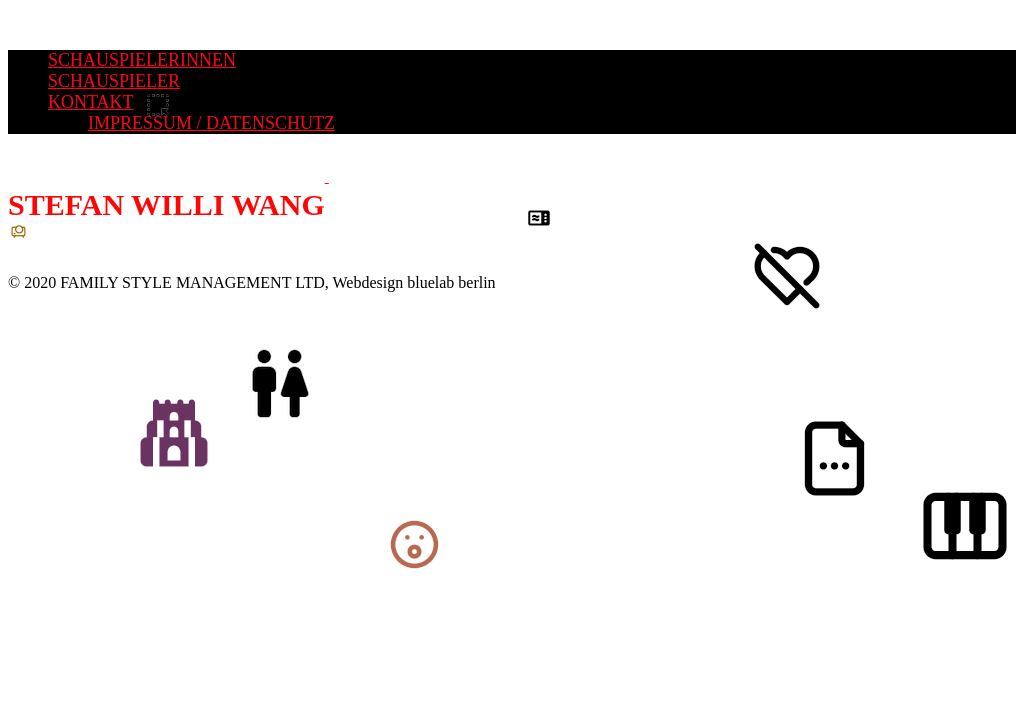 This screenshot has height=720, width=1024. I want to click on access microwave or kitchen appliance controls, so click(539, 218).